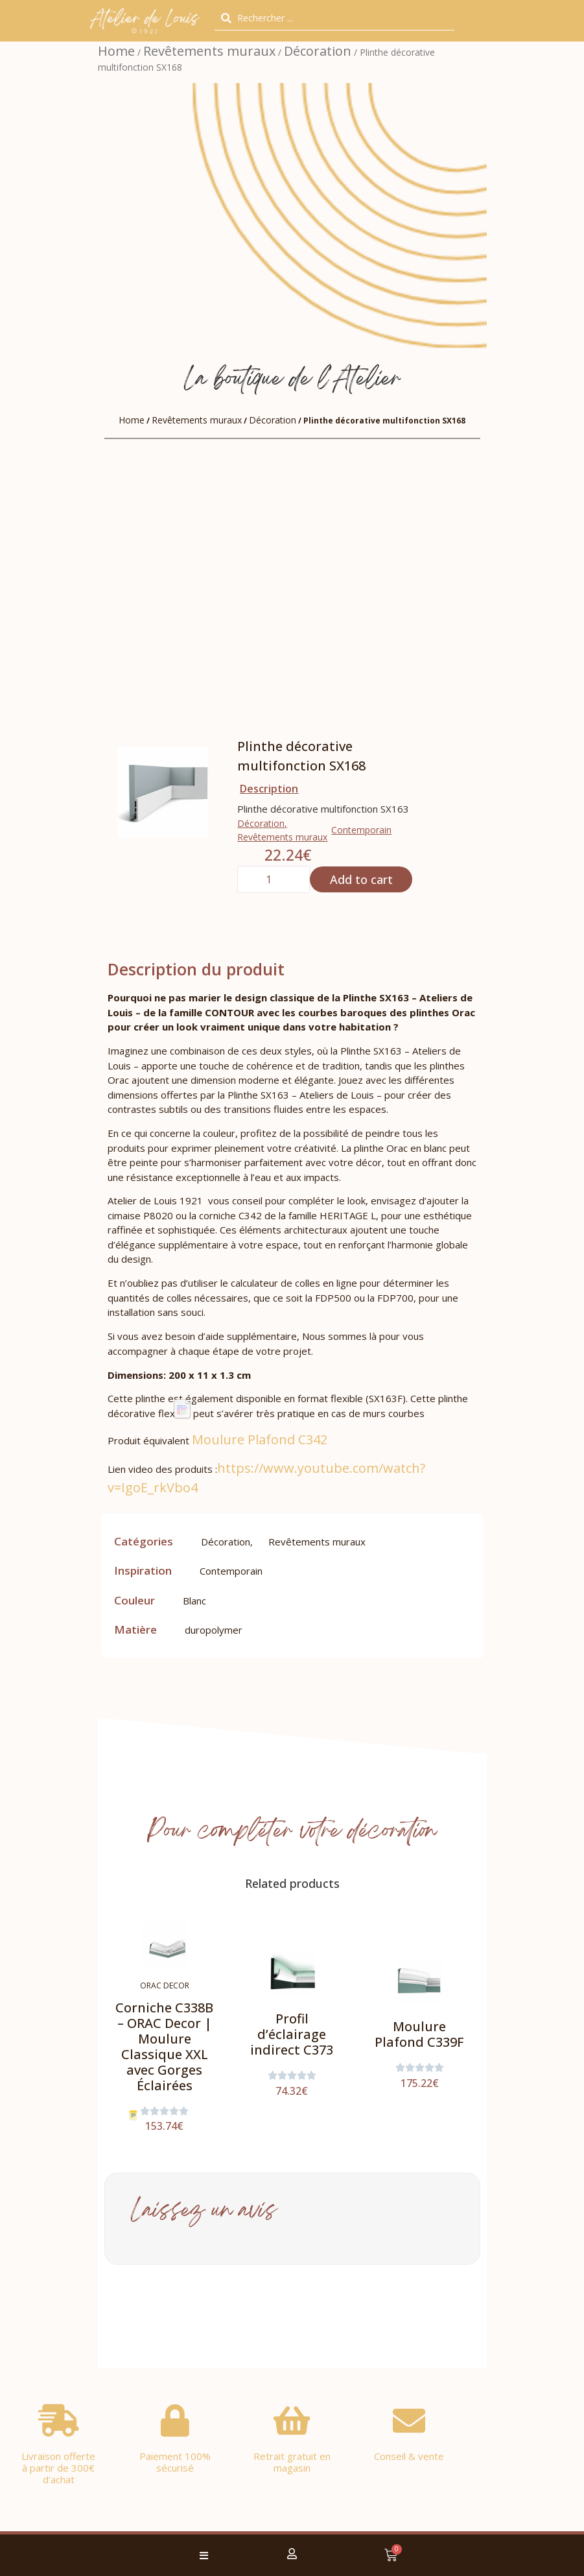 This screenshot has height=2576, width=584. What do you see at coordinates (182, 1409) in the screenshot?
I see `open a script or code file` at bounding box center [182, 1409].